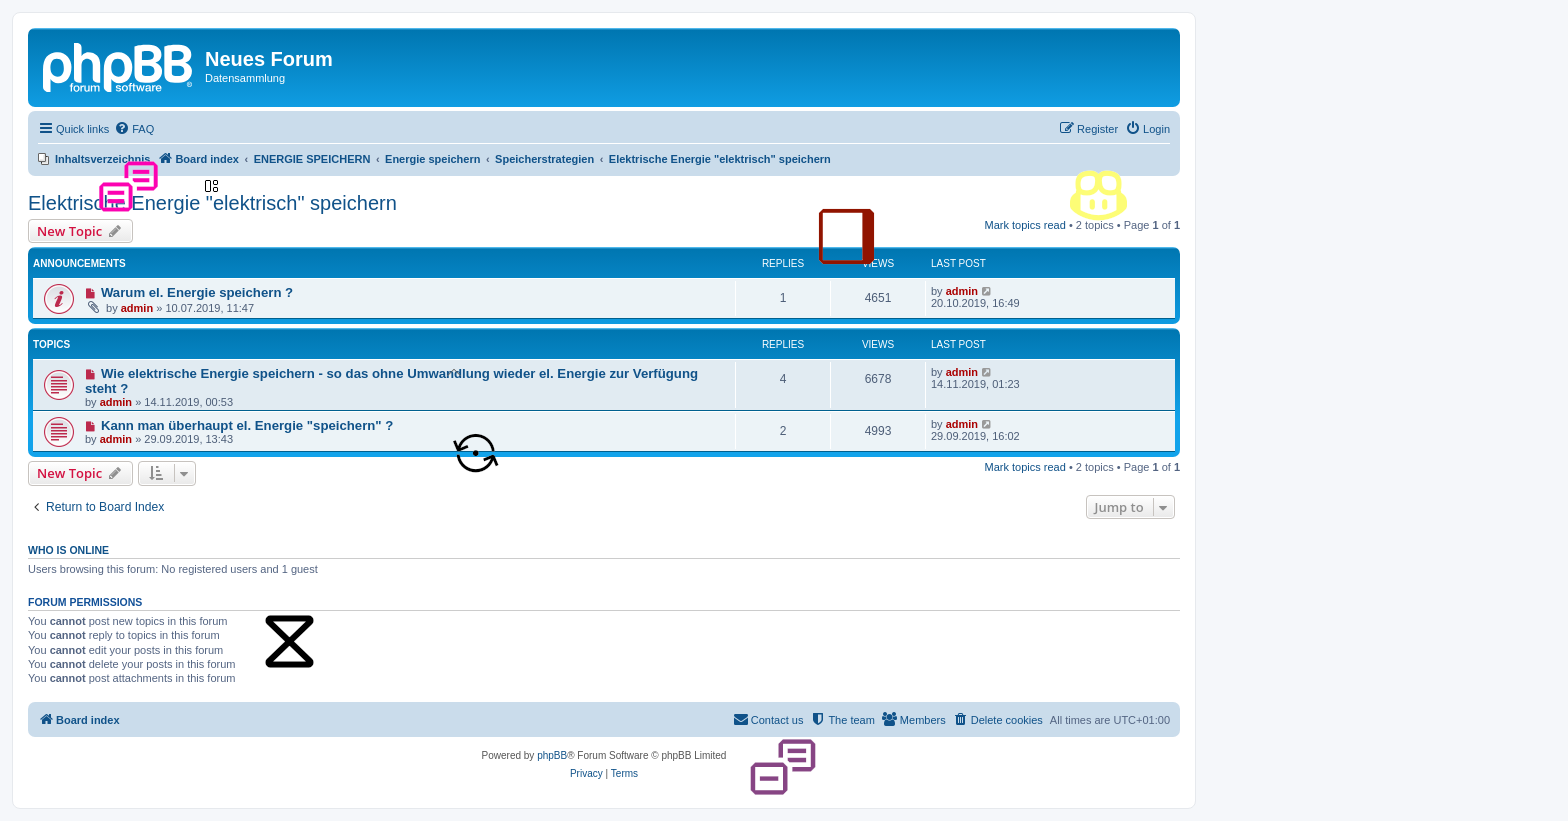  What do you see at coordinates (454, 373) in the screenshot?
I see `collapse an expanded section` at bounding box center [454, 373].